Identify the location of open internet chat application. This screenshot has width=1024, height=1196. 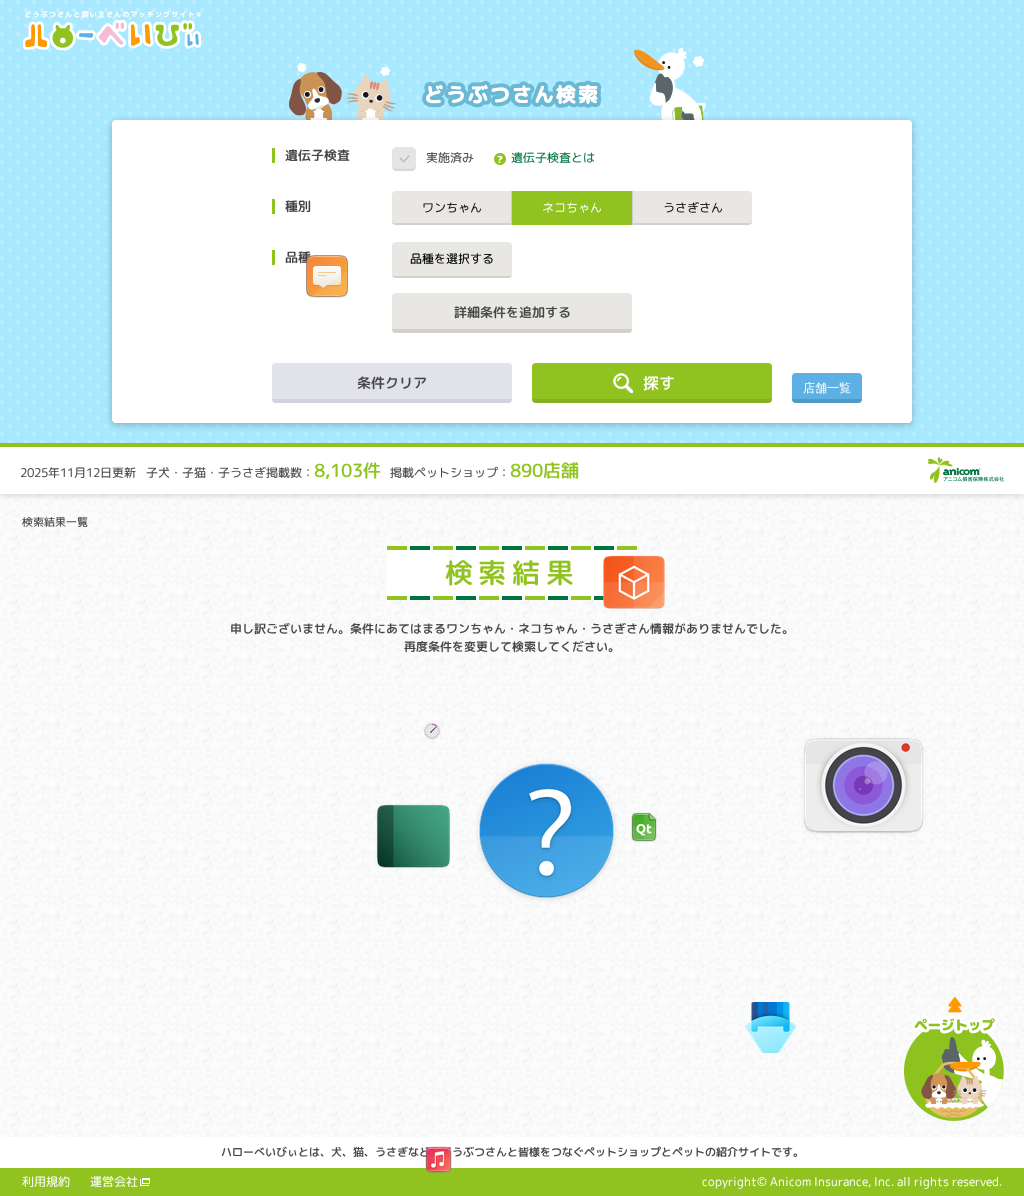
(327, 276).